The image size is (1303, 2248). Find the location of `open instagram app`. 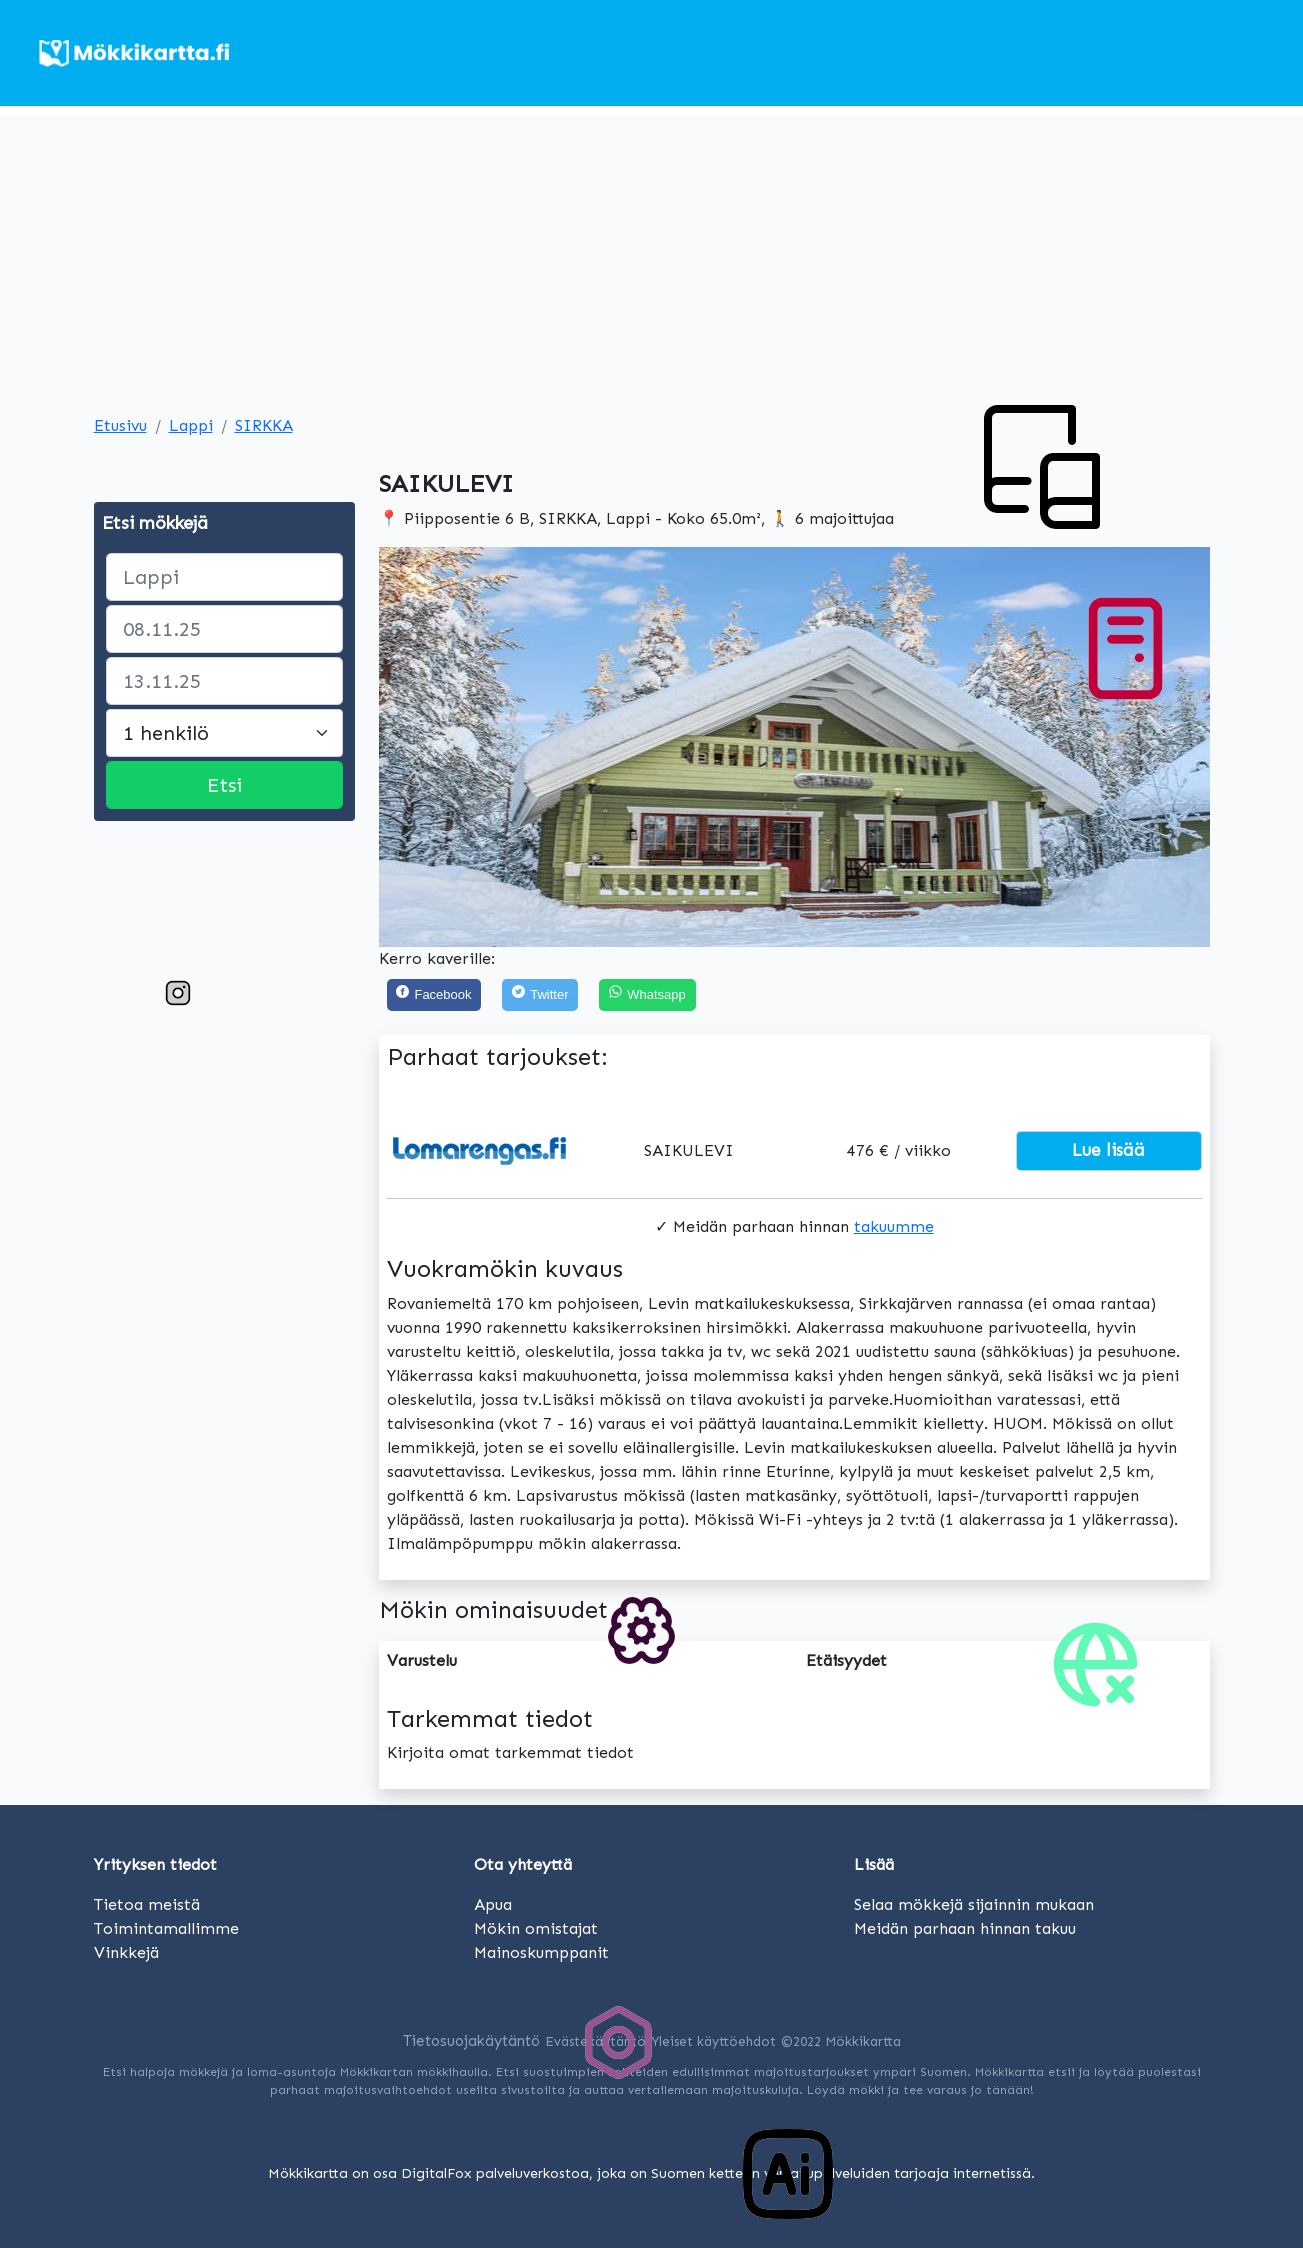

open instagram app is located at coordinates (178, 993).